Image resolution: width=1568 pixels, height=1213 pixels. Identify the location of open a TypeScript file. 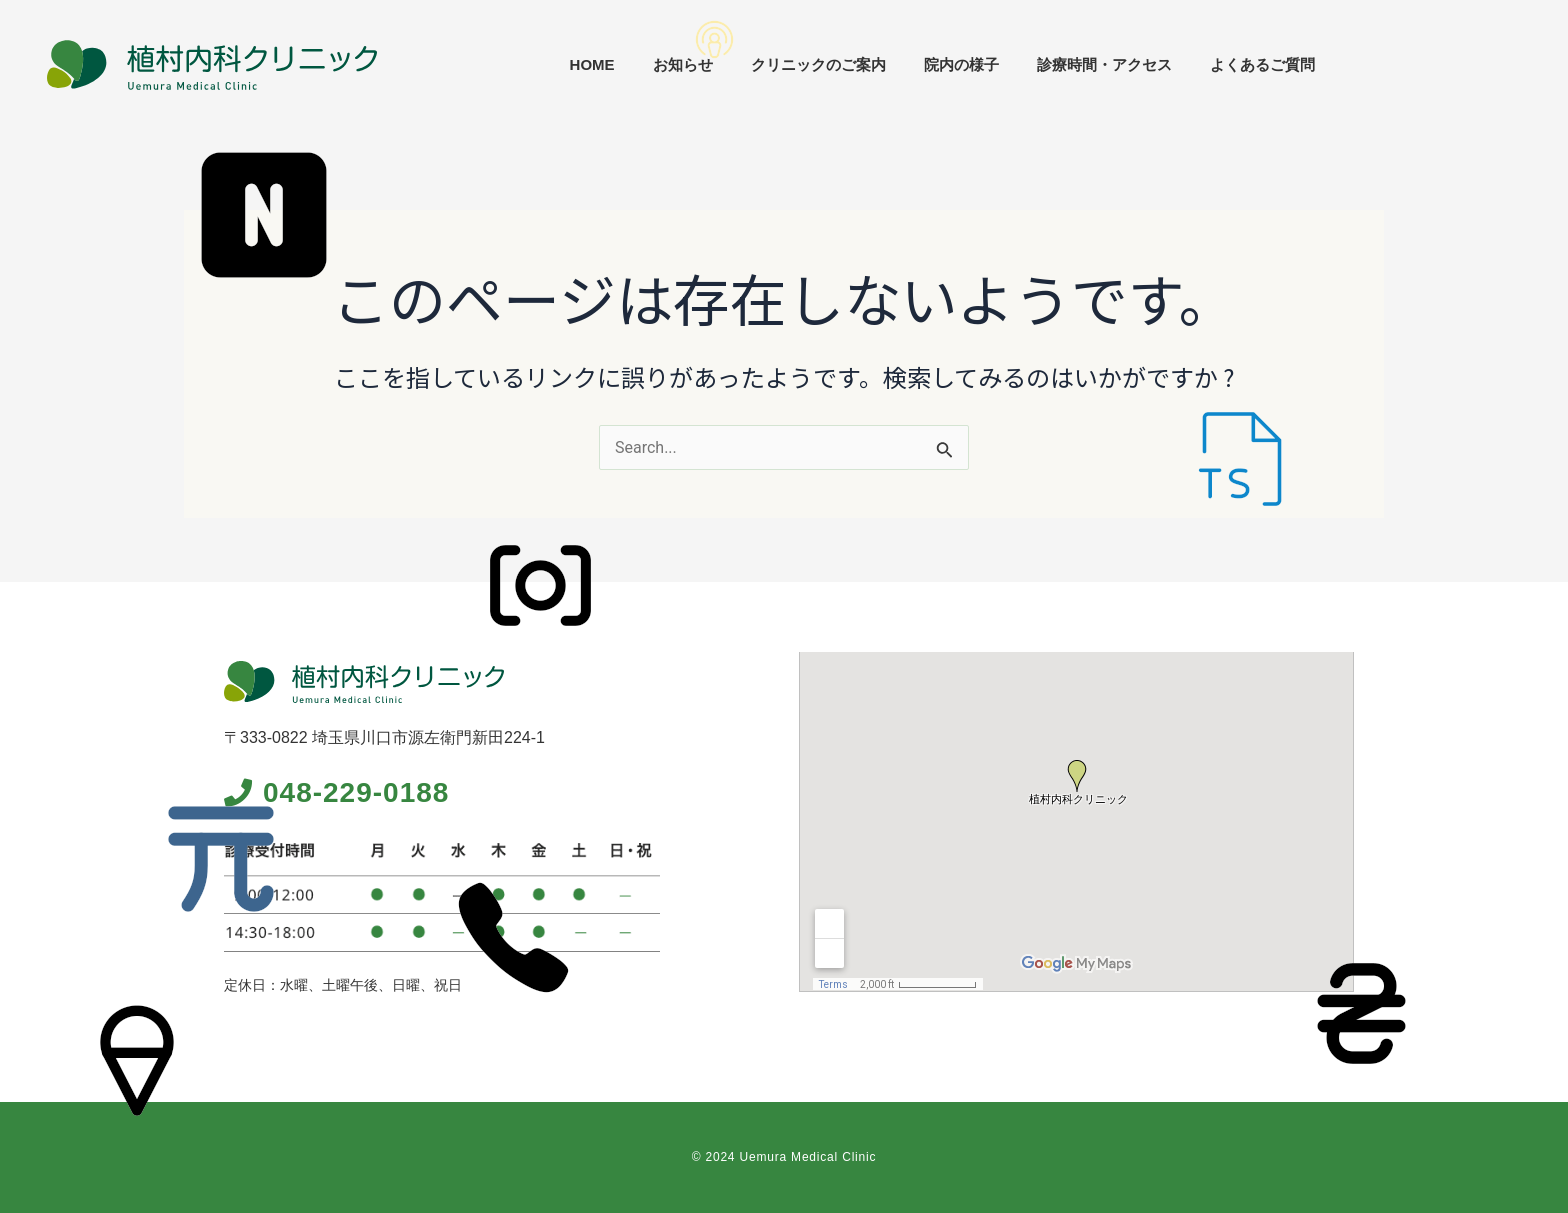
(1242, 459).